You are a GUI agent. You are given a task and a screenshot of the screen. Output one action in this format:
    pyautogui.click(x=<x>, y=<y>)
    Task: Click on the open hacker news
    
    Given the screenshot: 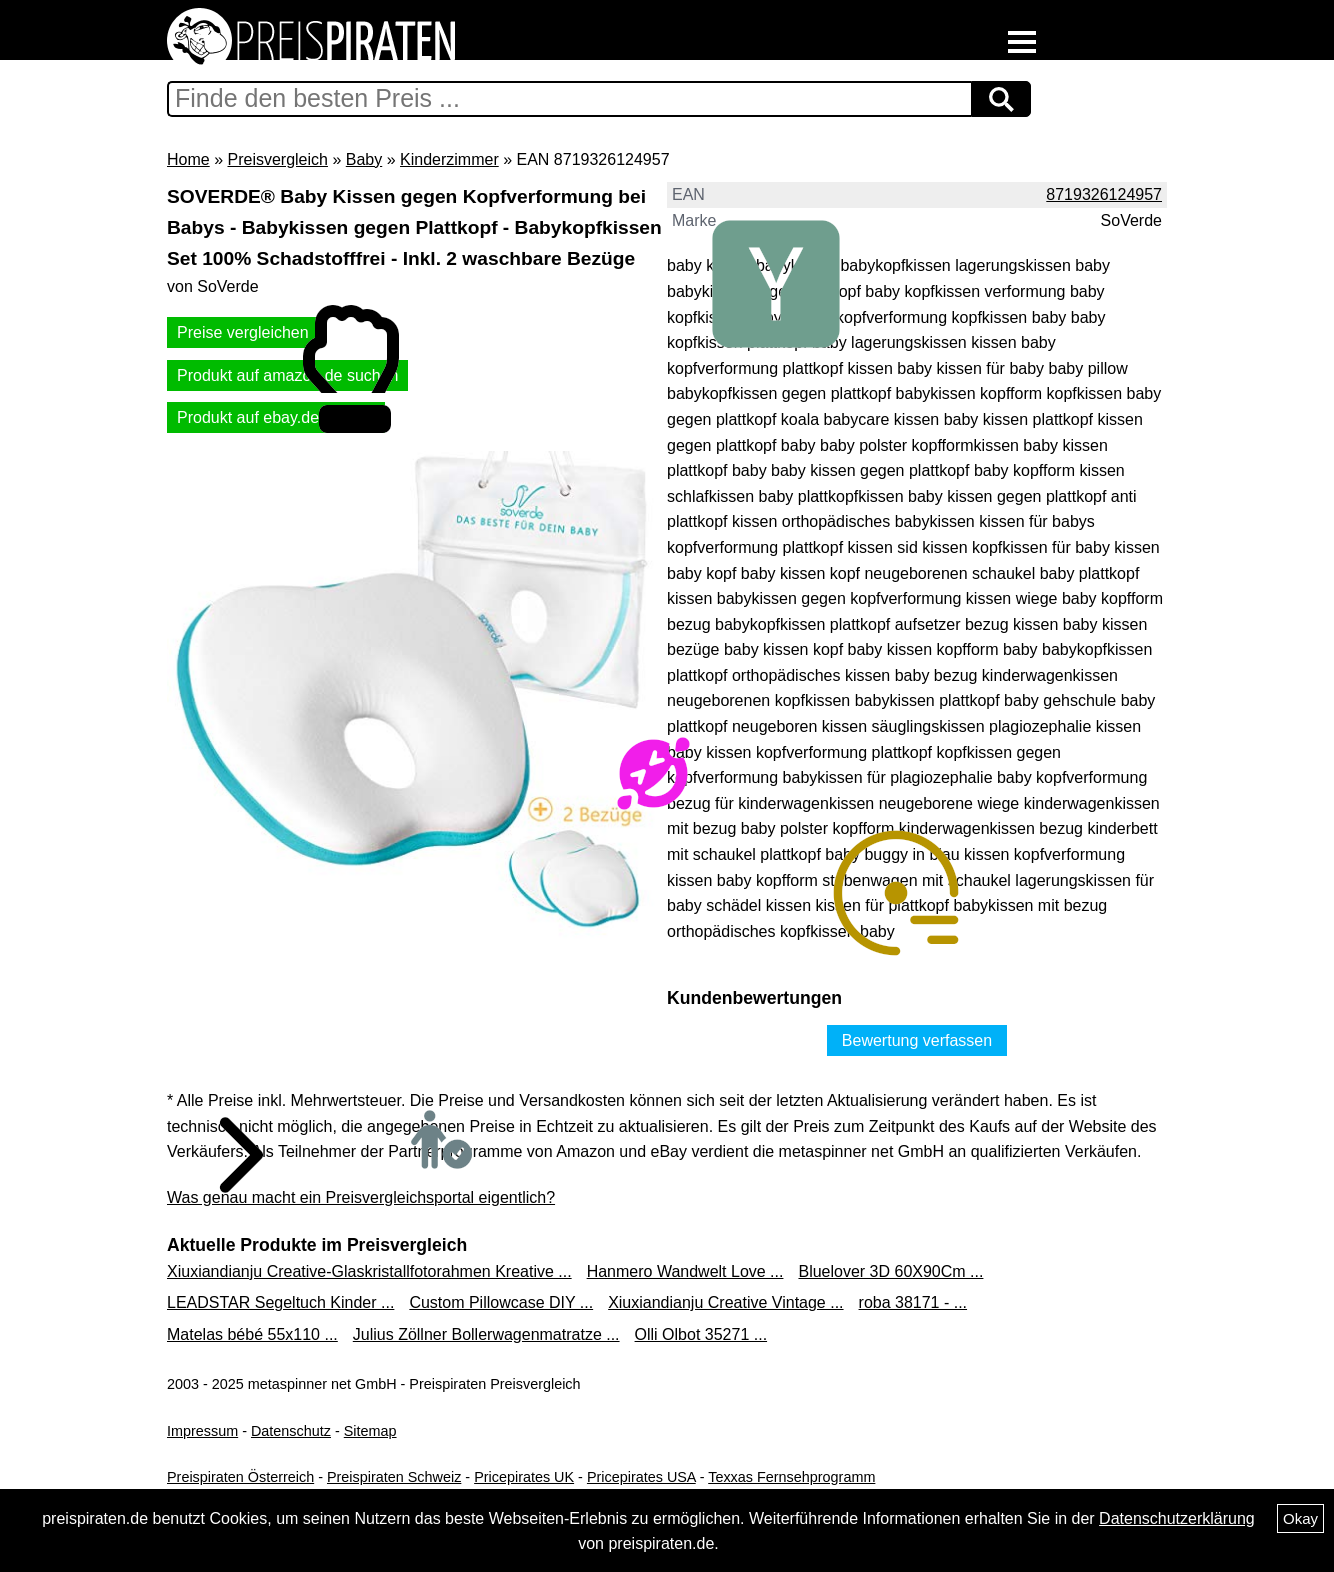 What is the action you would take?
    pyautogui.click(x=776, y=284)
    